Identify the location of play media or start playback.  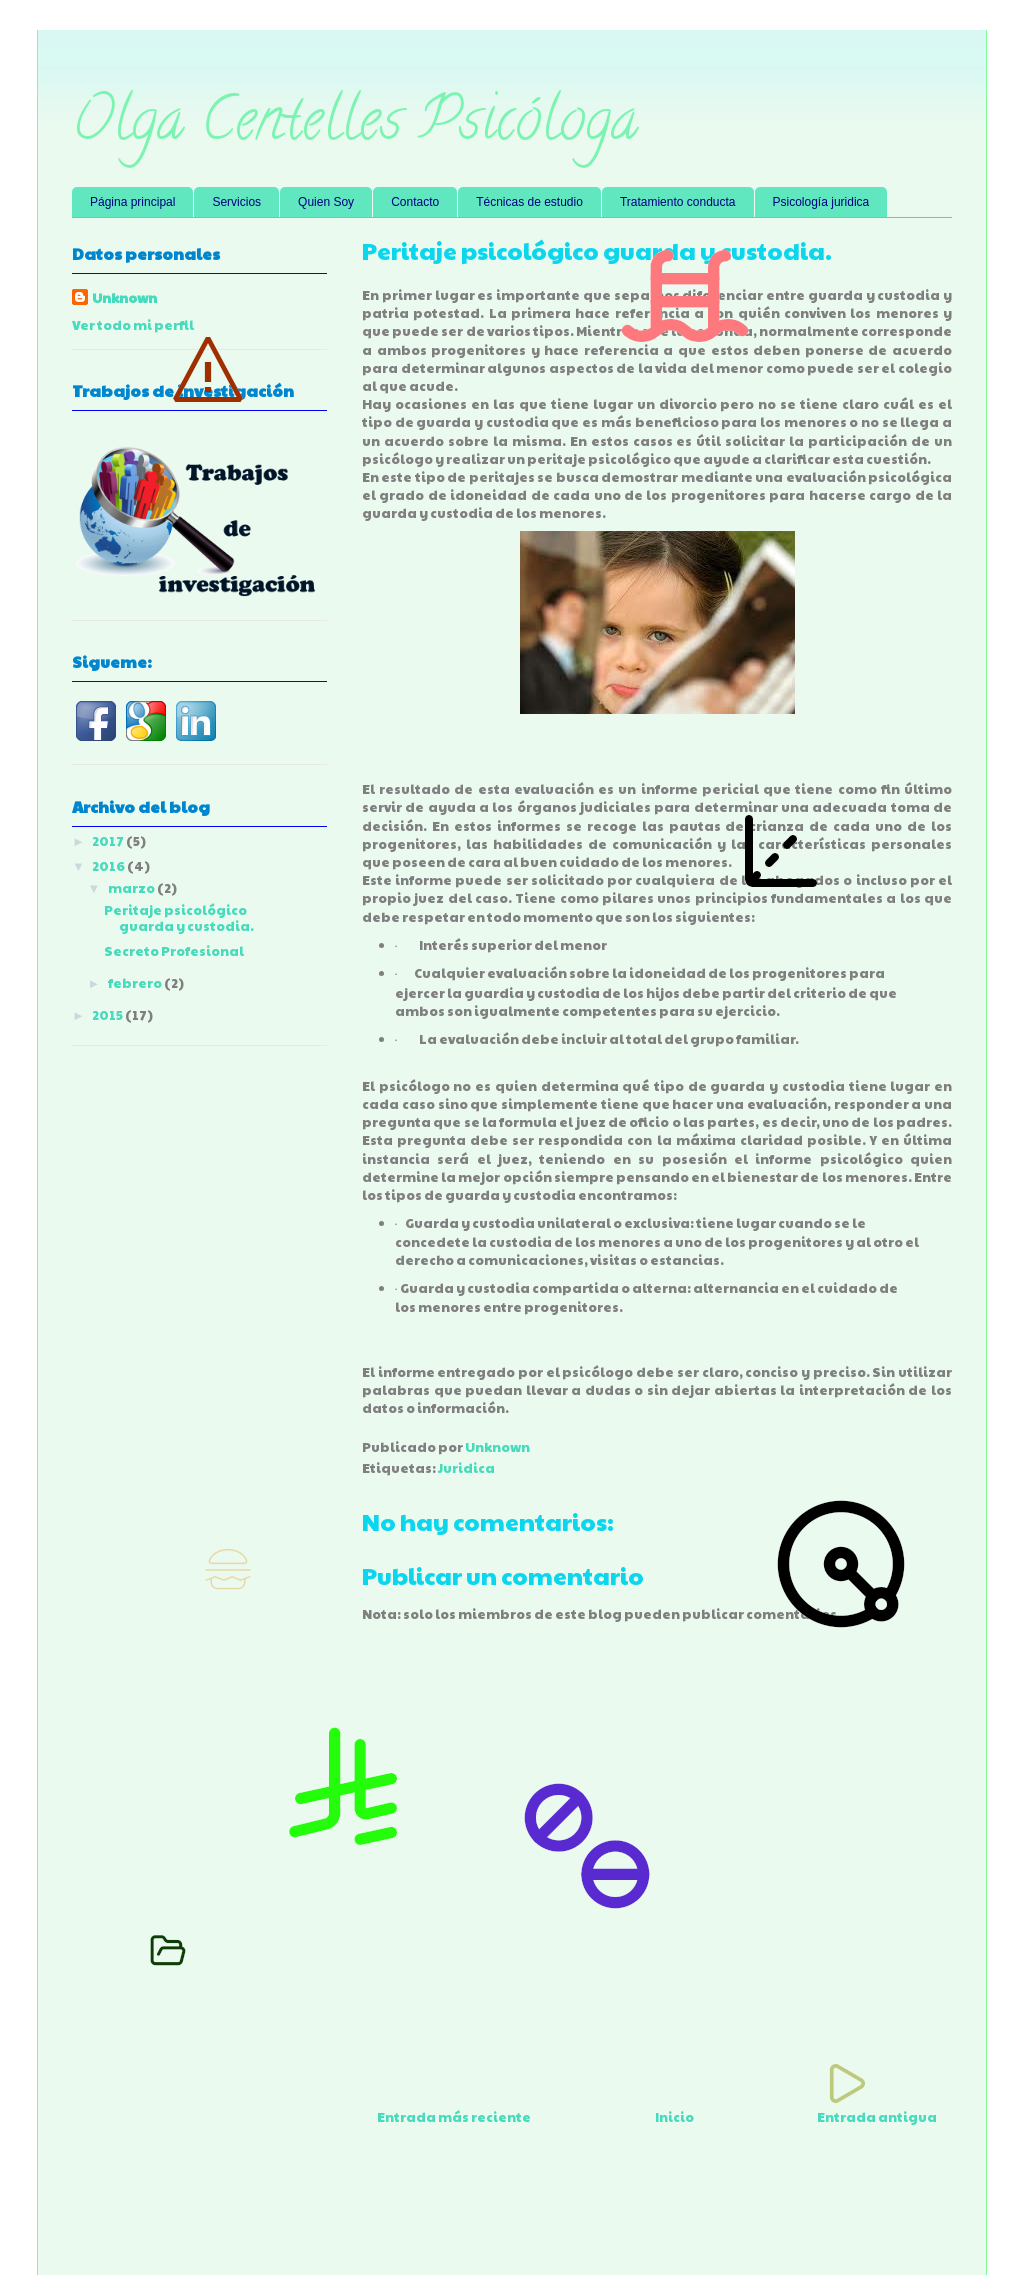
(845, 2083).